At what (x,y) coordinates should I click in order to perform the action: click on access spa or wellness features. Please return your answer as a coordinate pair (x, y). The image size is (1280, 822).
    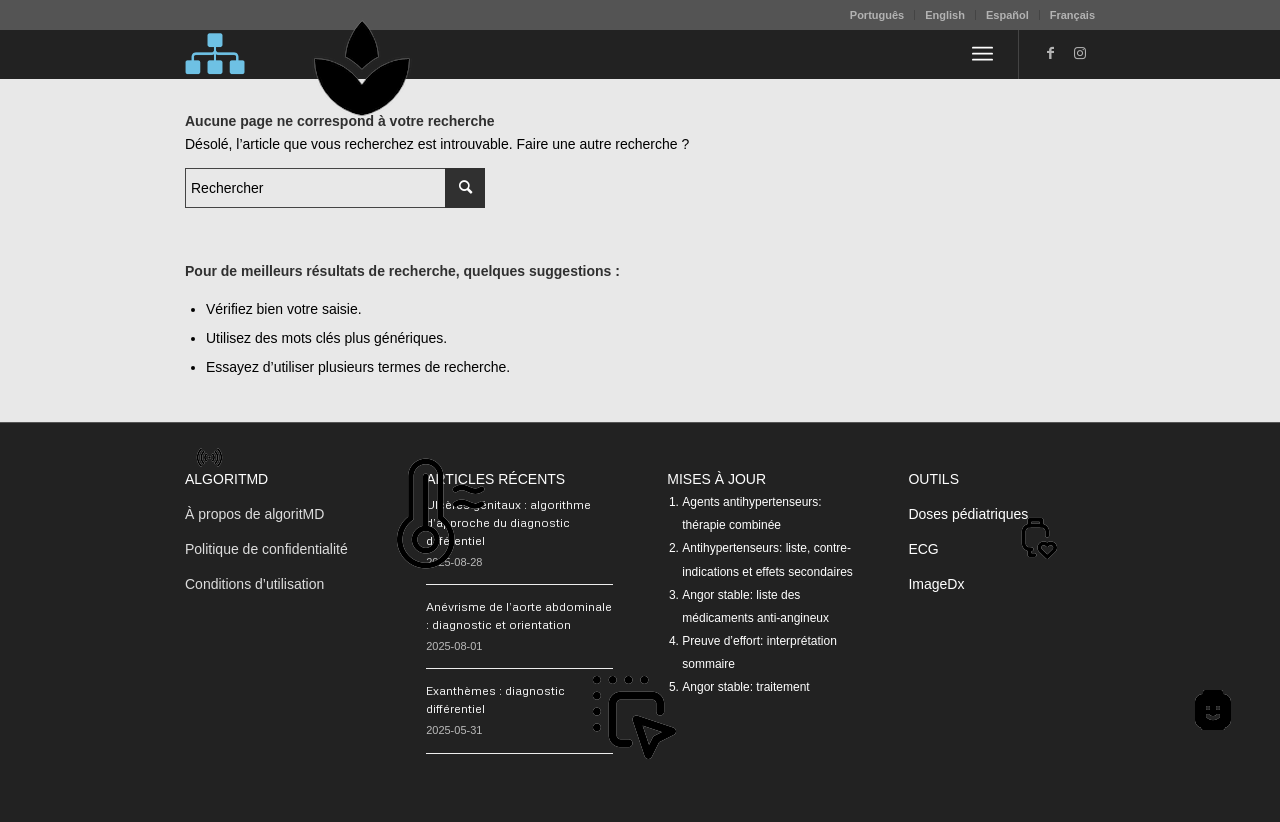
    Looking at the image, I should click on (362, 68).